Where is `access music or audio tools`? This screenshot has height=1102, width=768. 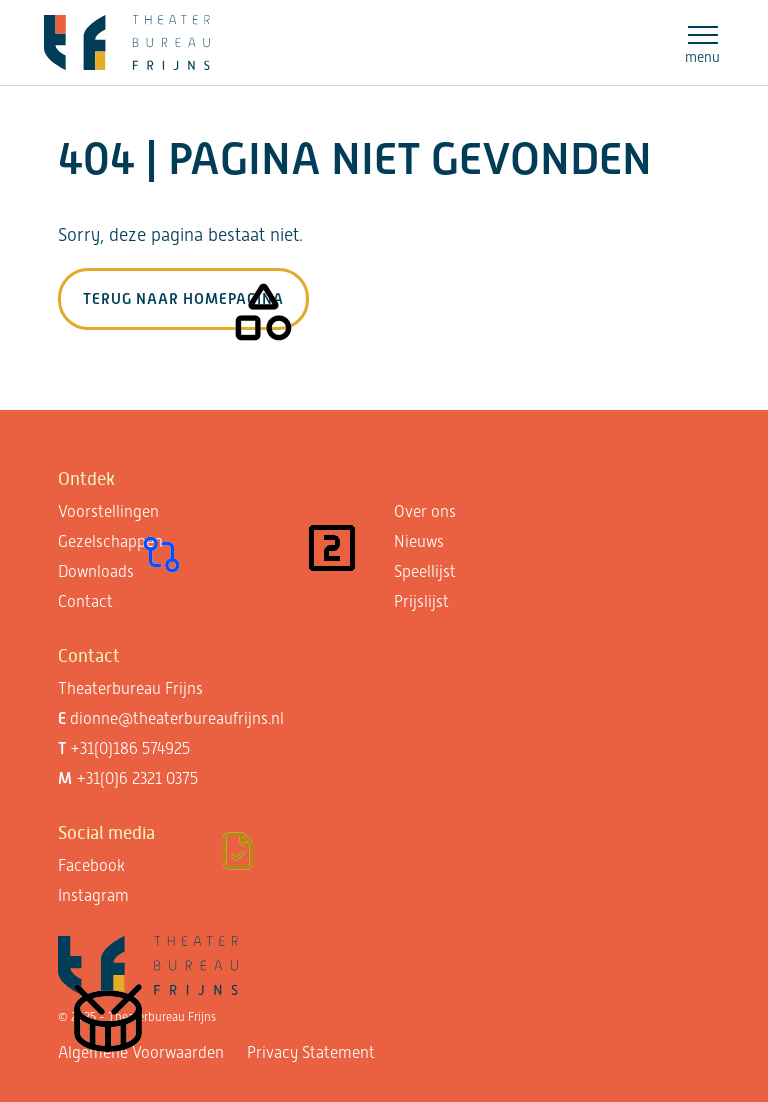 access music or audio tools is located at coordinates (108, 1018).